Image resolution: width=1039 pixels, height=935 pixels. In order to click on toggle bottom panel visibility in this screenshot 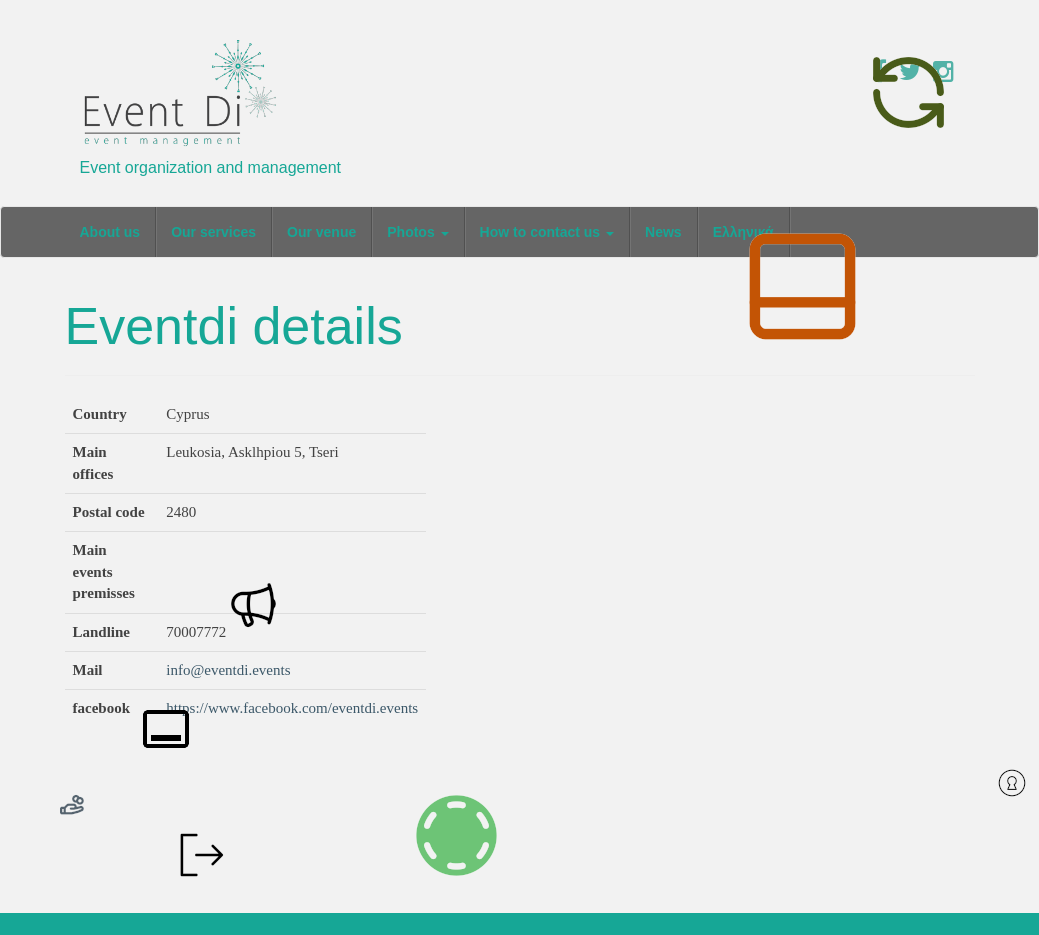, I will do `click(802, 286)`.